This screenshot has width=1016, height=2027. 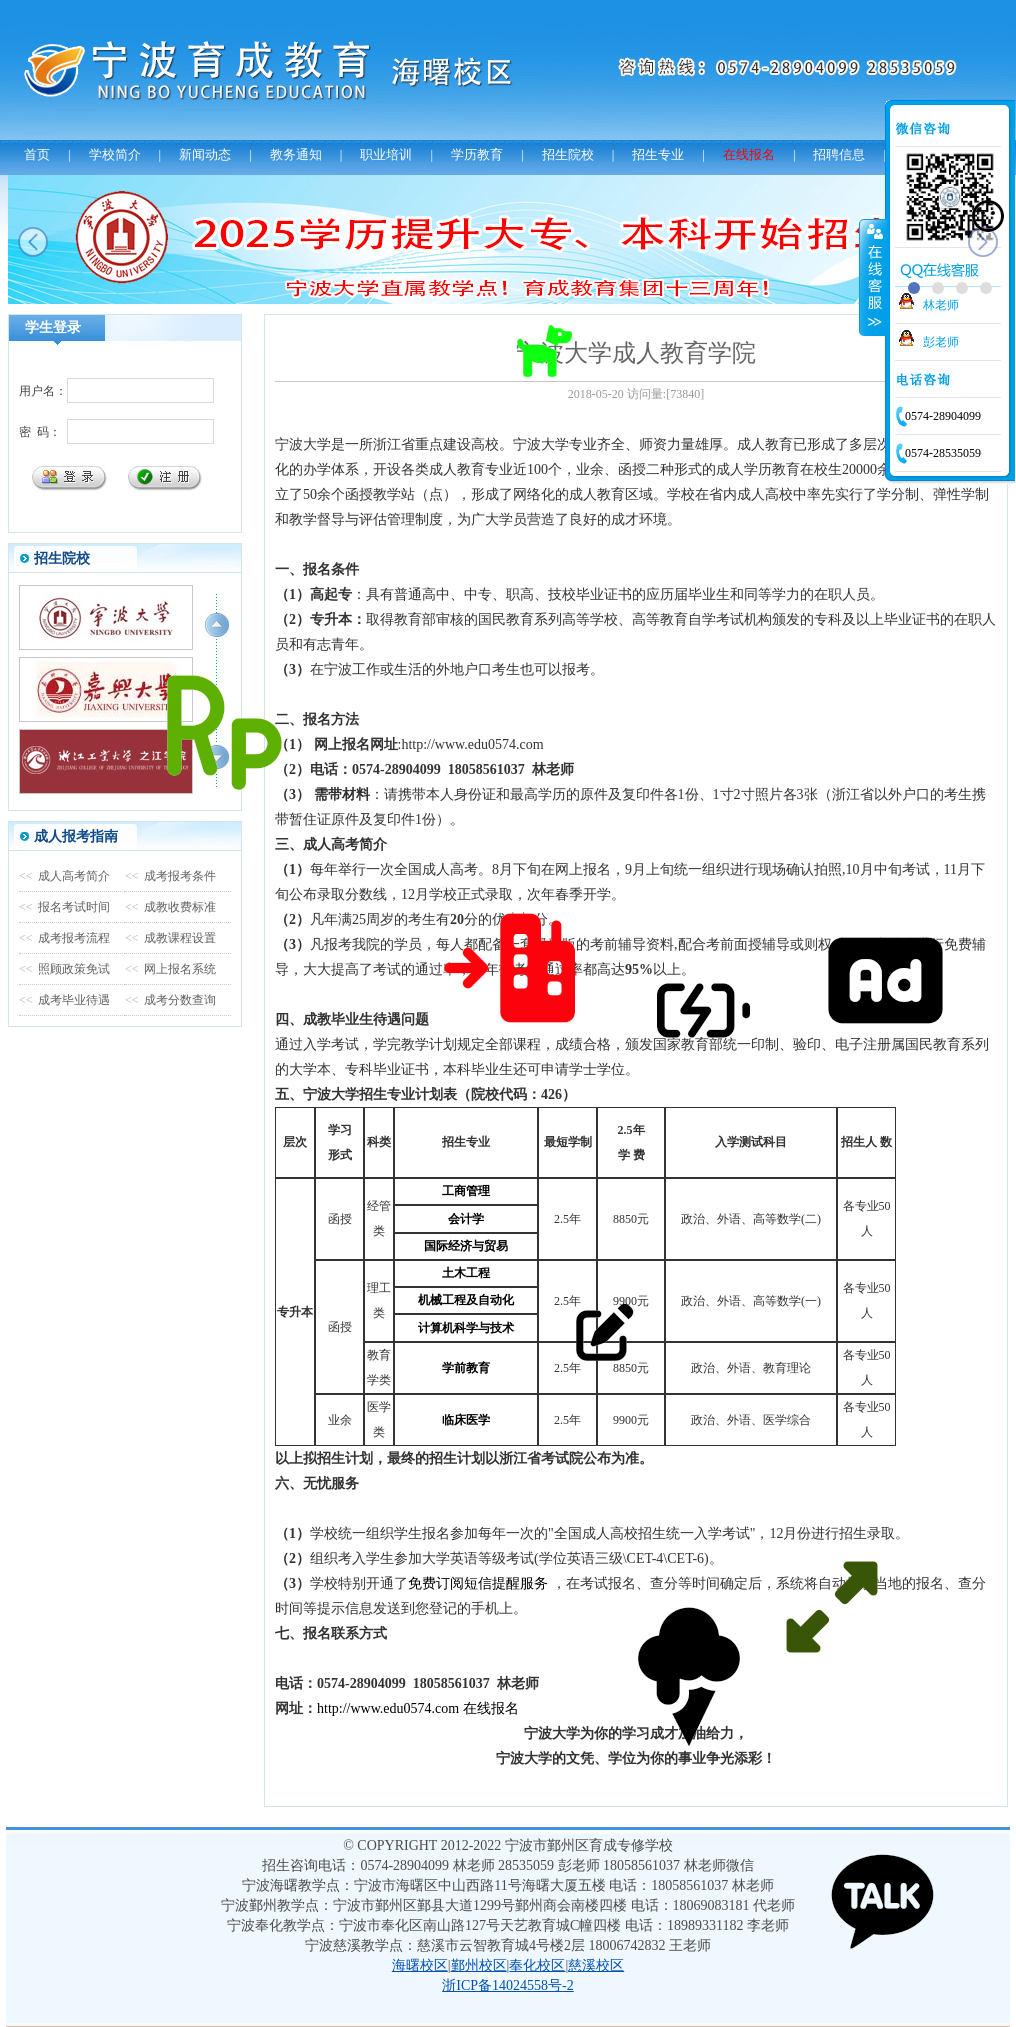 What do you see at coordinates (224, 725) in the screenshot?
I see `indicates indonesian rupiah currency` at bounding box center [224, 725].